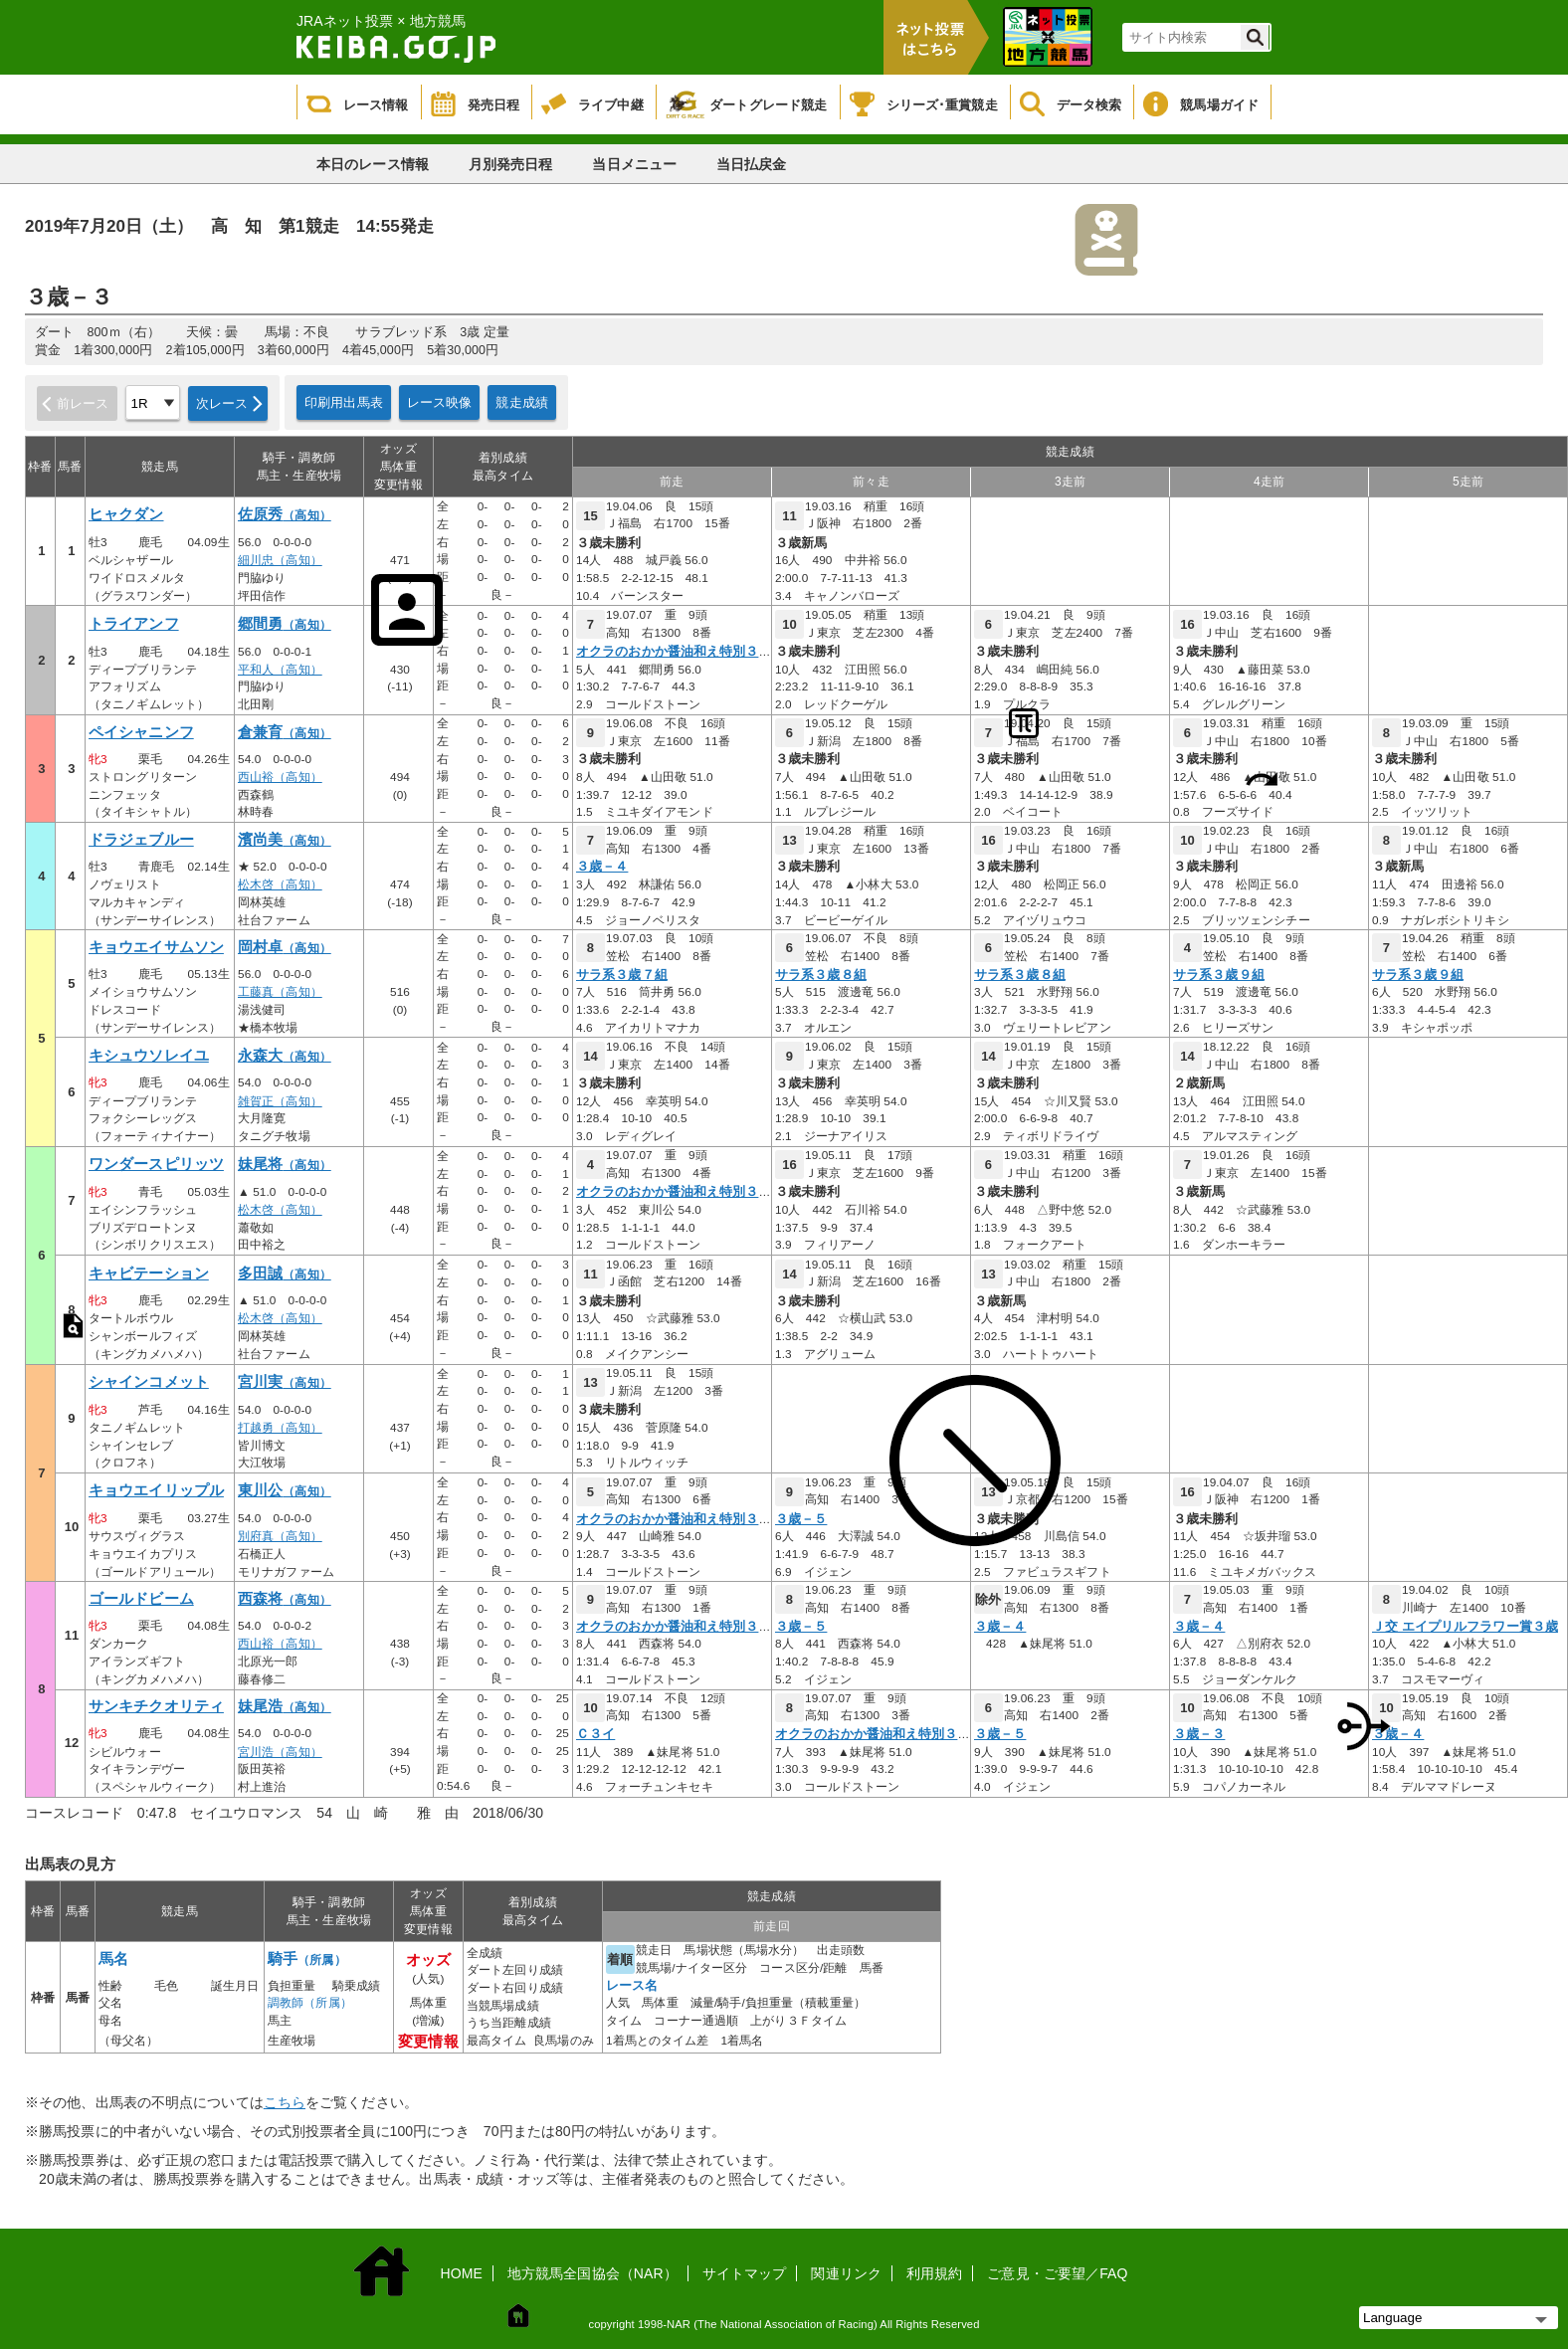  What do you see at coordinates (975, 1461) in the screenshot?
I see `indicates a prohibited or restricted action` at bounding box center [975, 1461].